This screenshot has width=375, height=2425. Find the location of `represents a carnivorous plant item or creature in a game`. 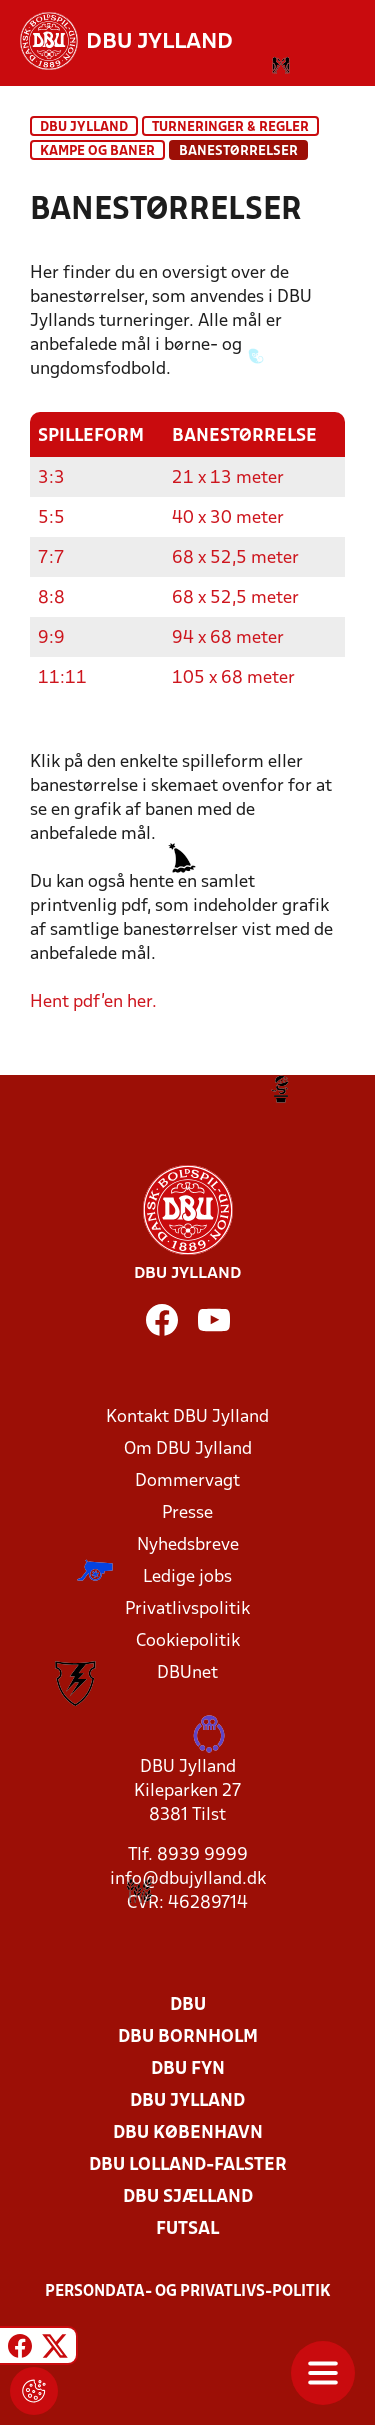

represents a carnivorous plant item or creature in a game is located at coordinates (281, 1089).